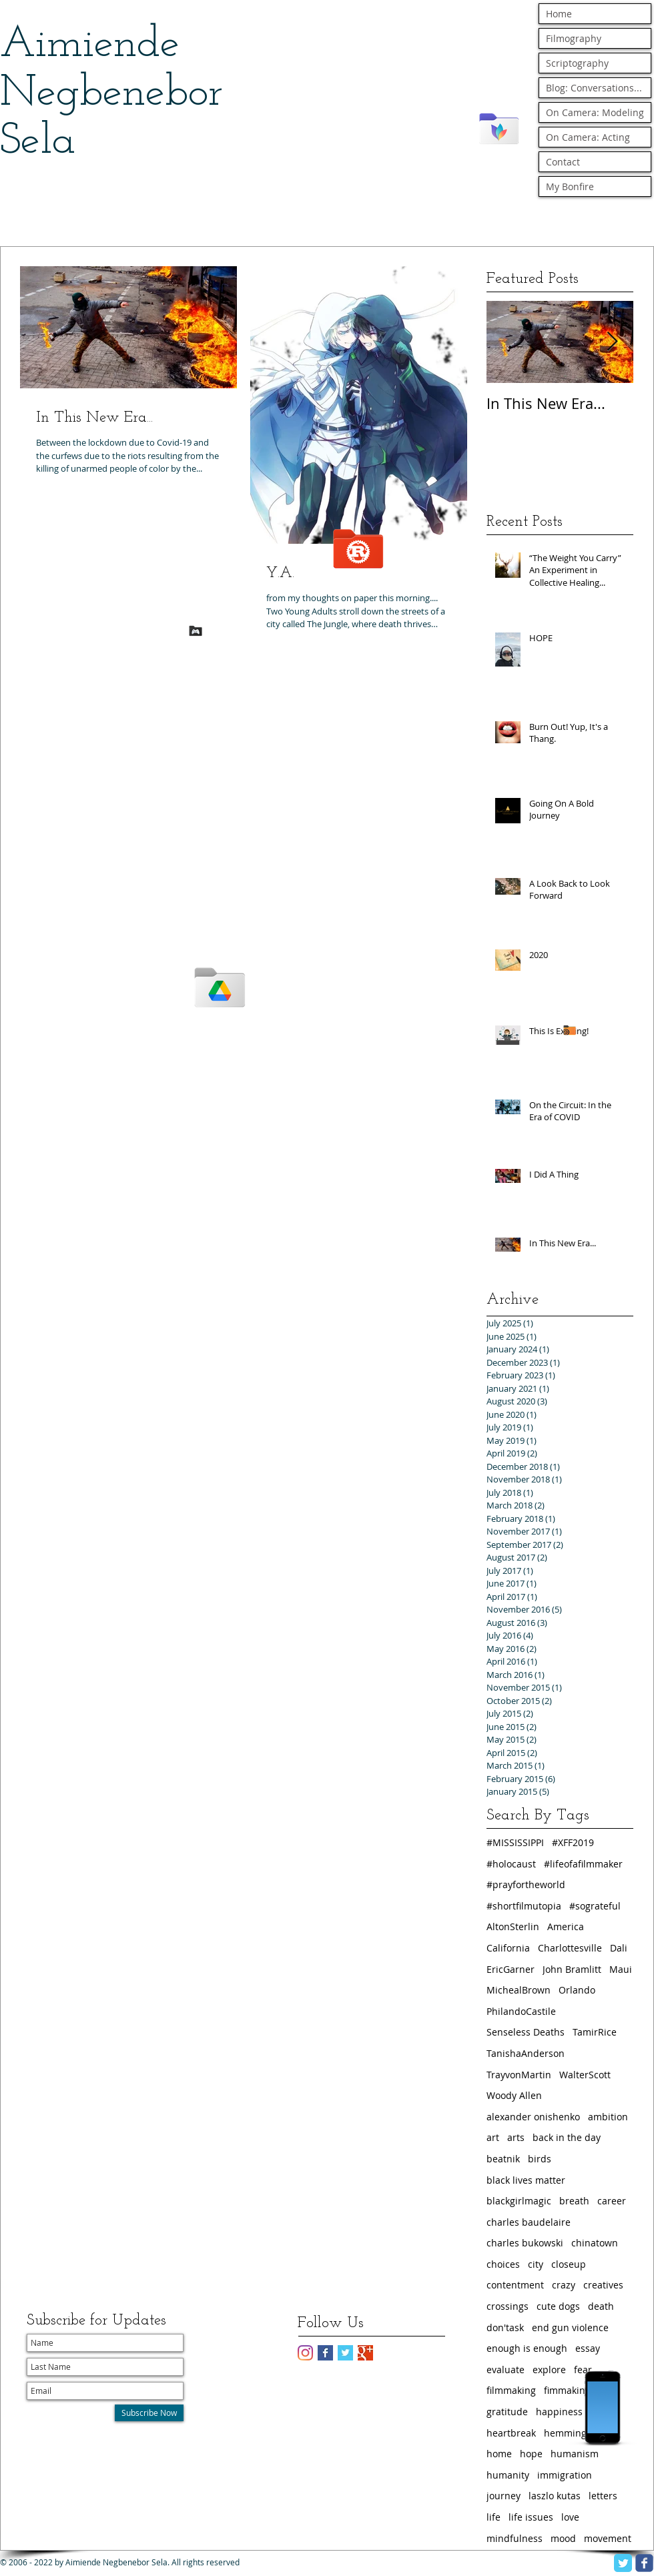 This screenshot has height=2576, width=654. Describe the element at coordinates (196, 631) in the screenshot. I see `open microsoft games folder` at that location.